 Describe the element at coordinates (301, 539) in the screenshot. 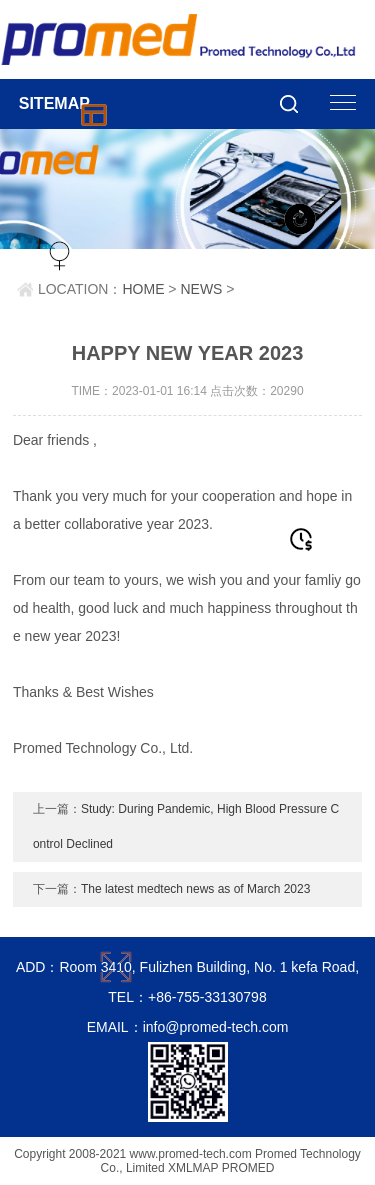

I see `view hourly rate or time-based pricing` at that location.